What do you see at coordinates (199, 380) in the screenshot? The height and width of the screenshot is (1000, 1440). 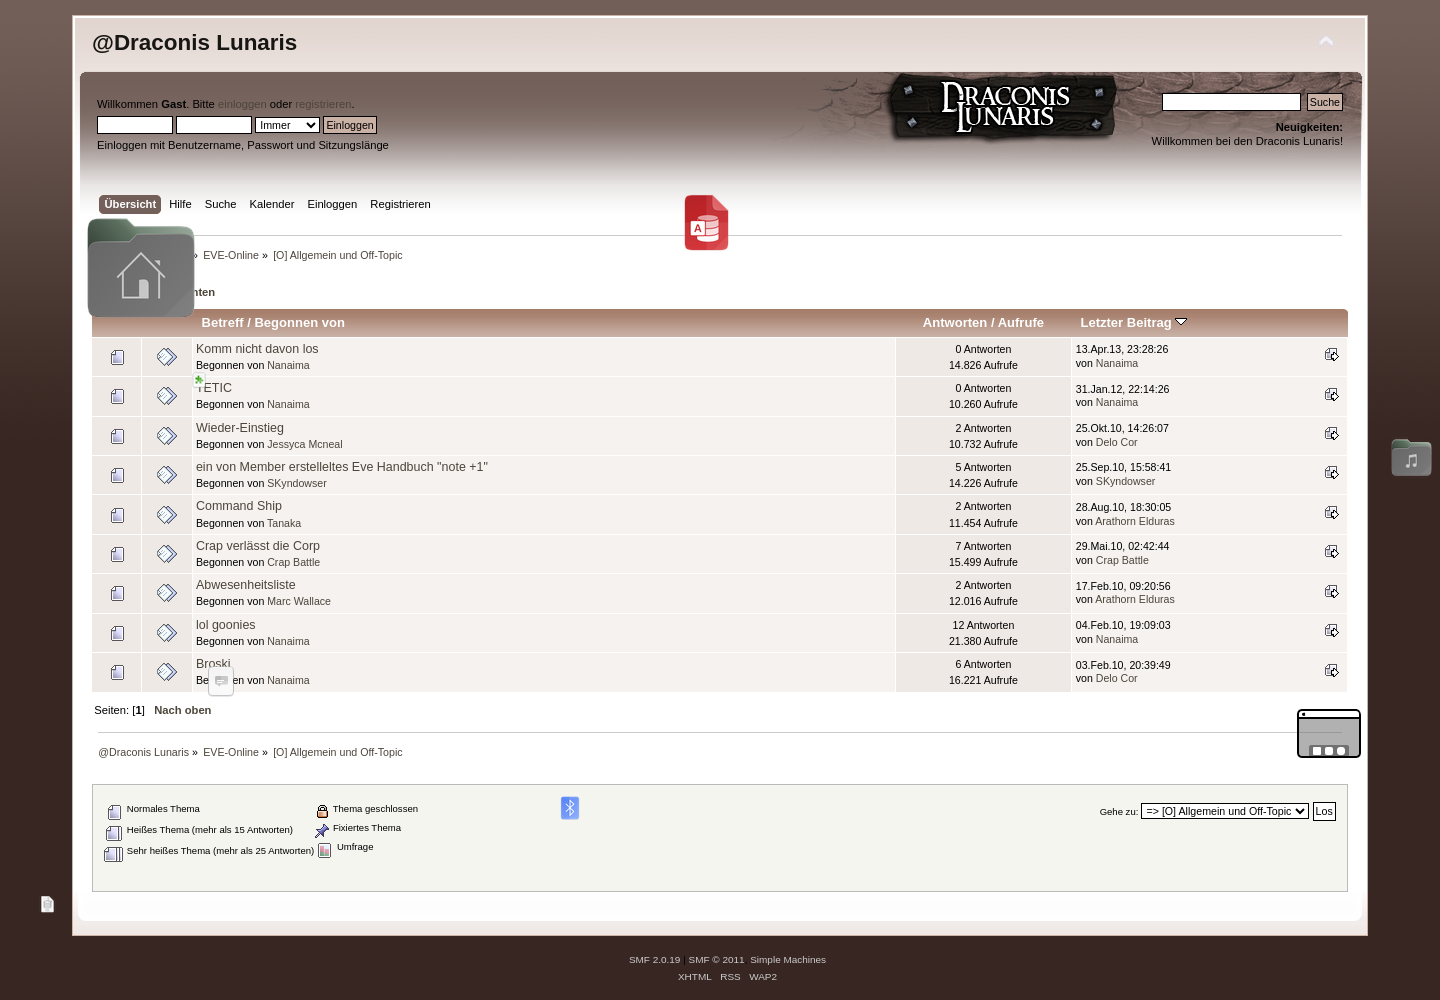 I see `an extension or plugin file type` at bounding box center [199, 380].